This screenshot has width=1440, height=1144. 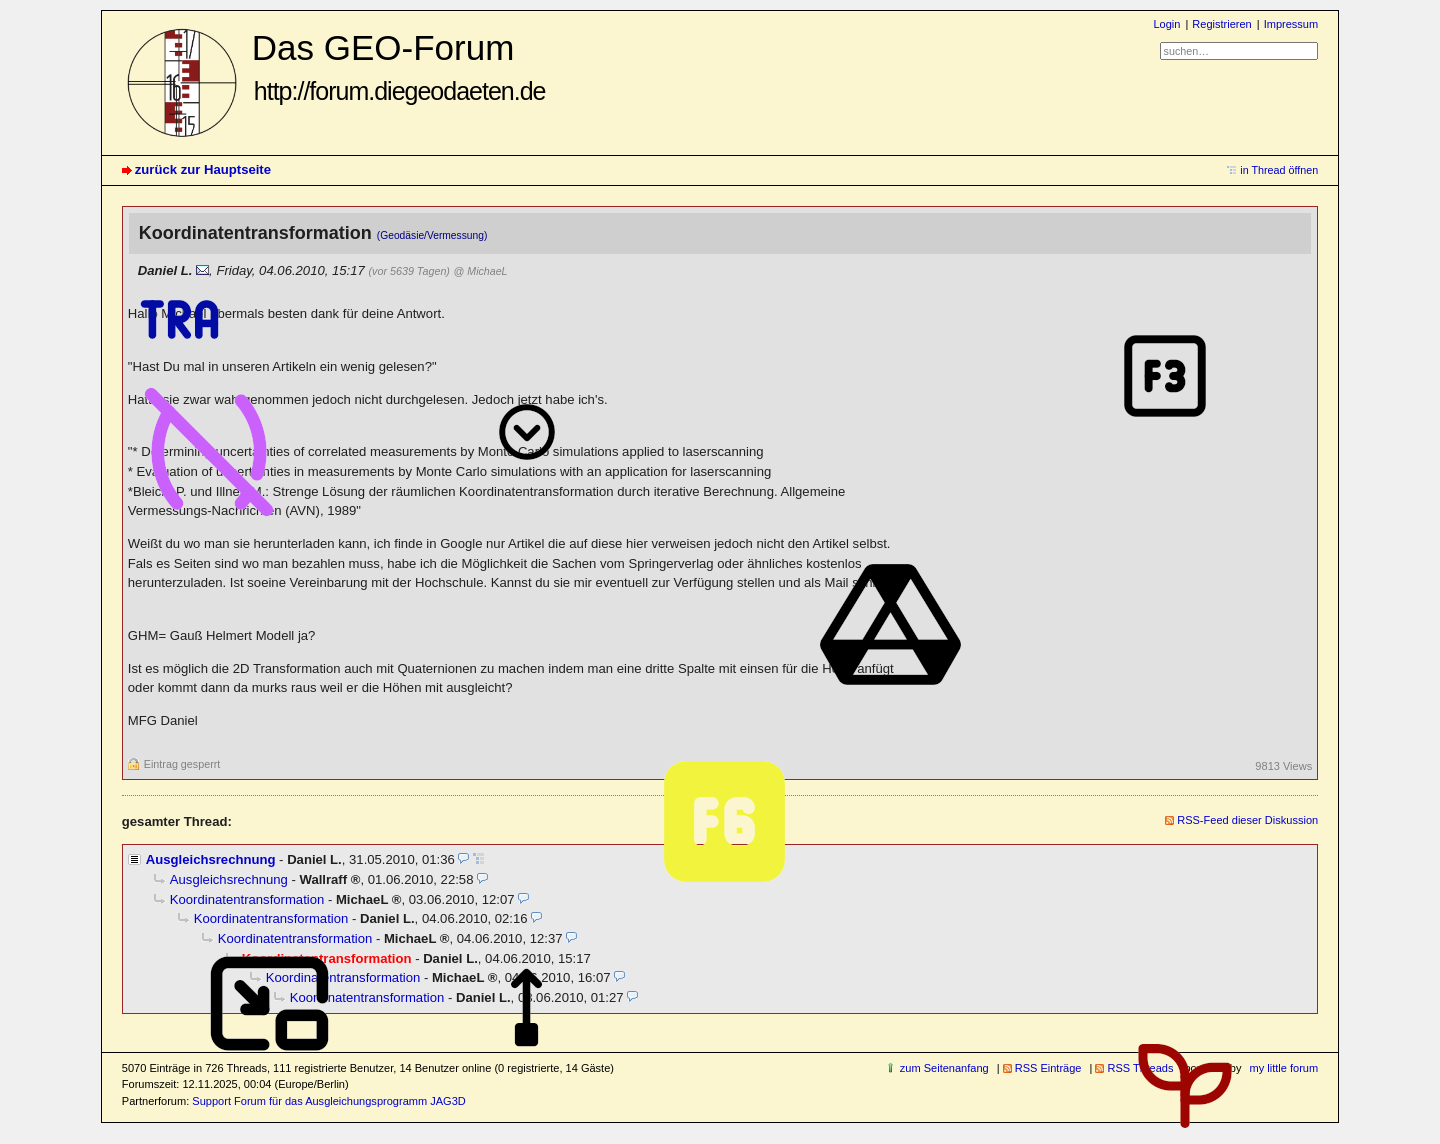 I want to click on expand dropdown menu or section, so click(x=527, y=432).